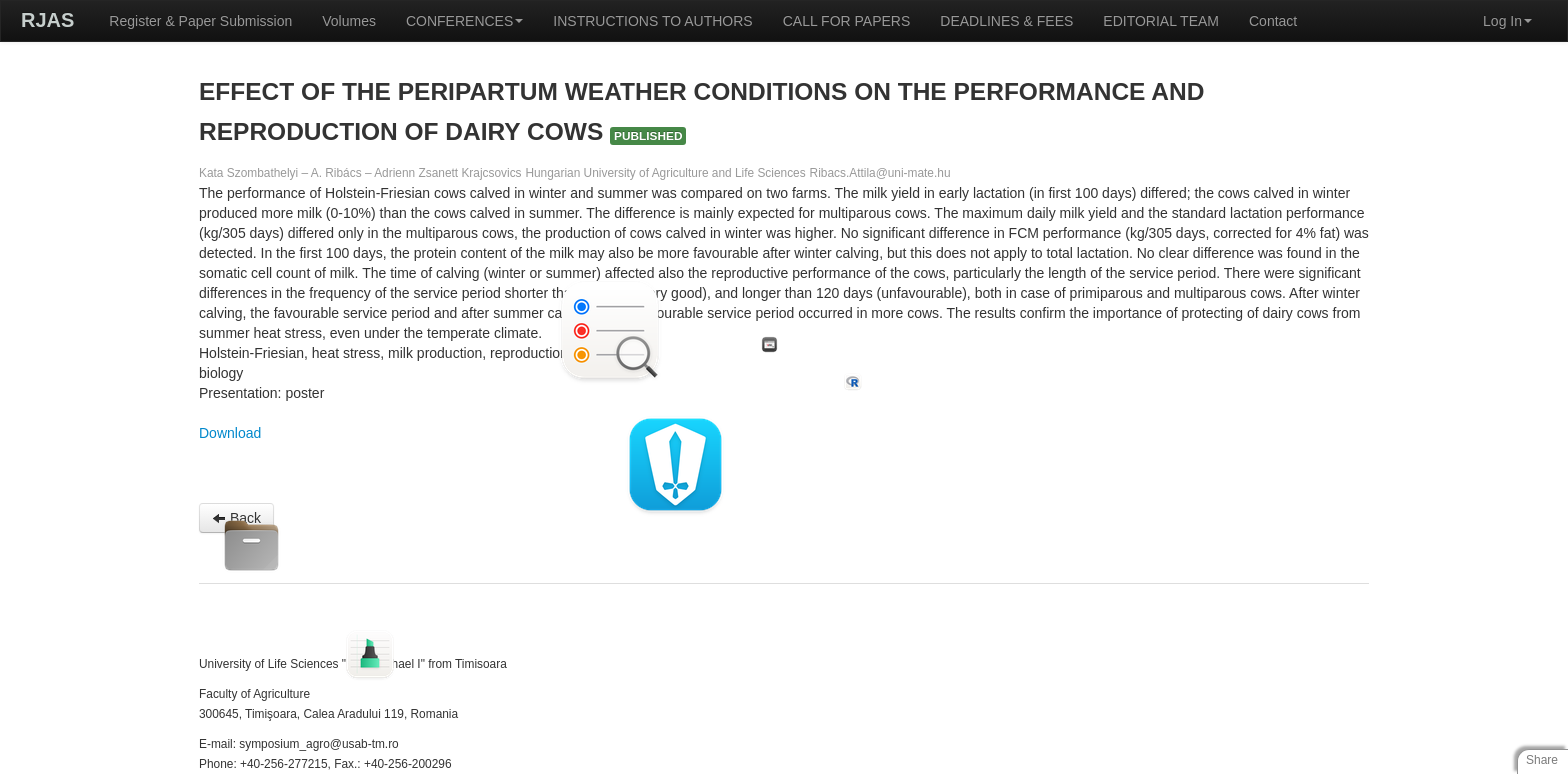 This screenshot has height=774, width=1568. Describe the element at coordinates (370, 654) in the screenshot. I see `open marker app for highlighting and annotating documents` at that location.